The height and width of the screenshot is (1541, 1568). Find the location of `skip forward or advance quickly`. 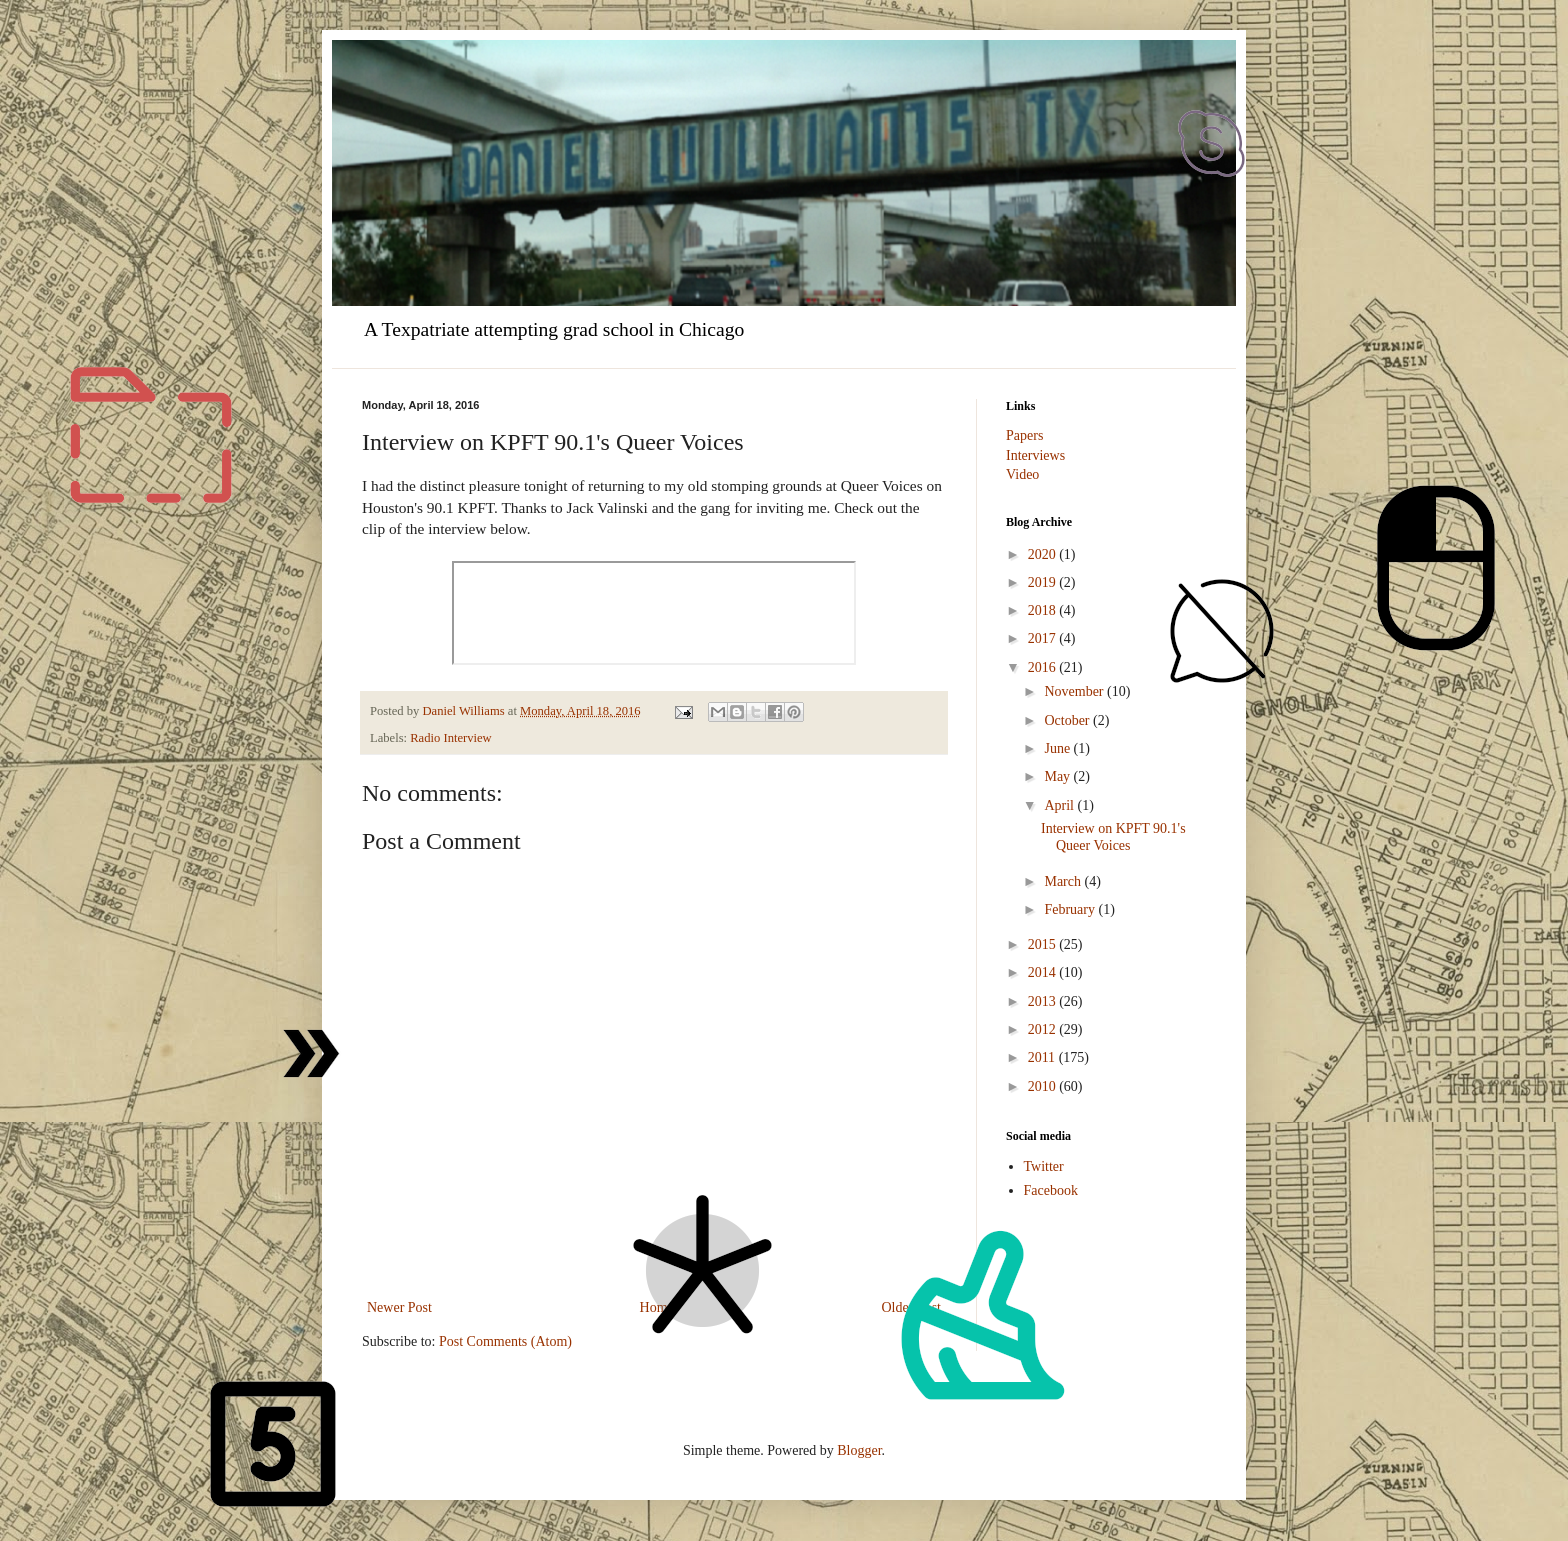

skip forward or advance quickly is located at coordinates (310, 1053).